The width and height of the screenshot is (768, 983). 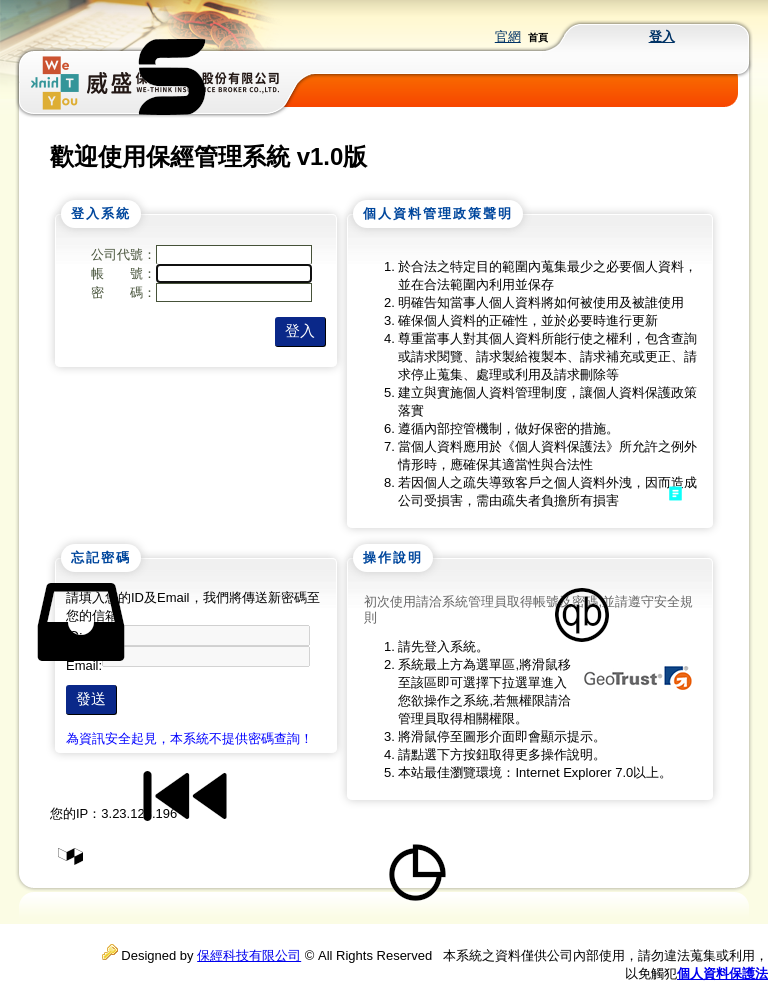 What do you see at coordinates (415, 874) in the screenshot?
I see `view business analytics or statistics` at bounding box center [415, 874].